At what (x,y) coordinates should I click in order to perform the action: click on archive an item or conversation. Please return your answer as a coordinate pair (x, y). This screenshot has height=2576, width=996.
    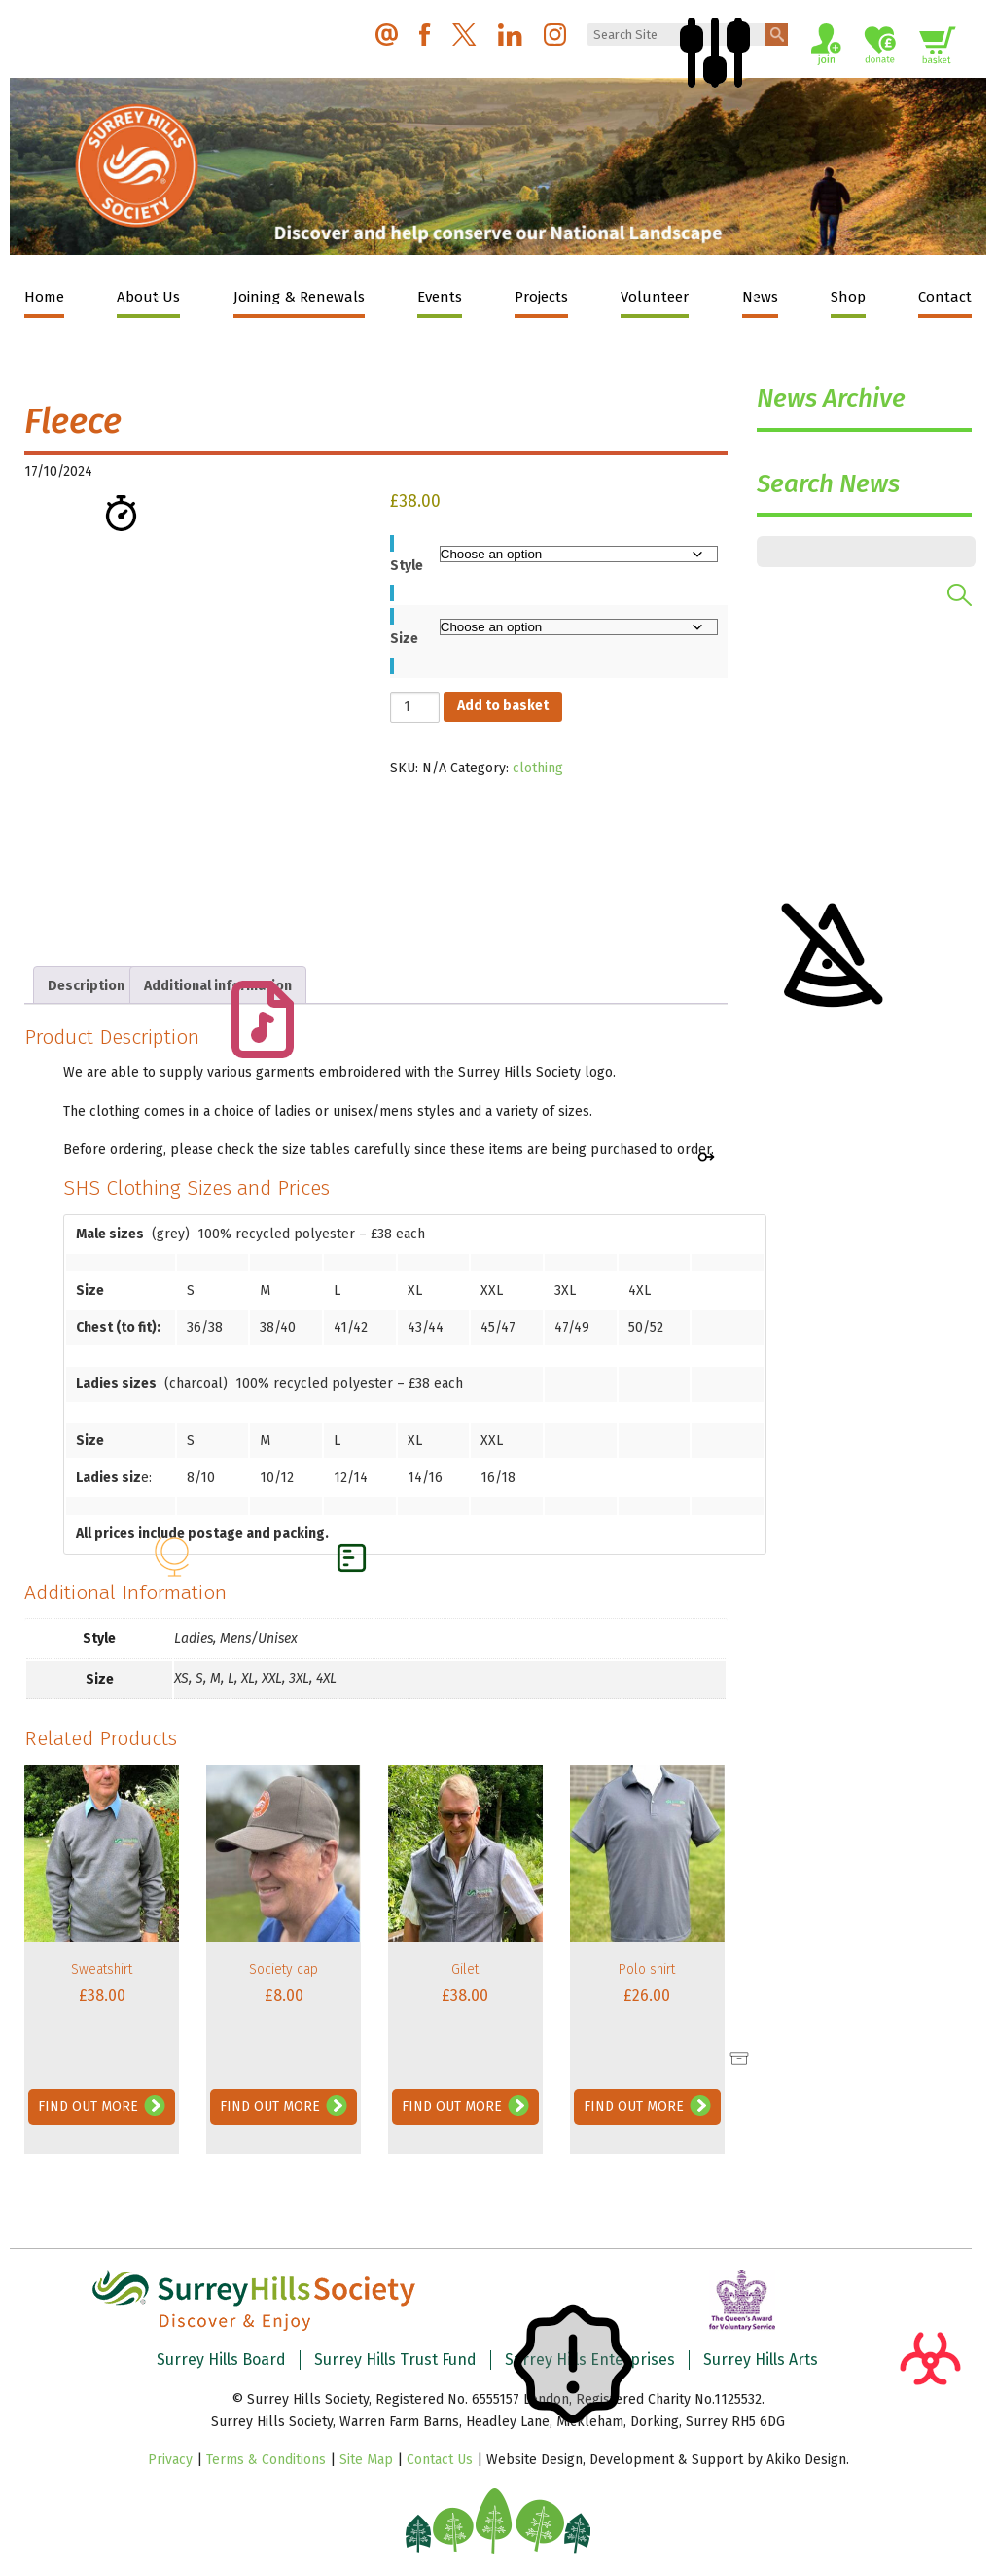
    Looking at the image, I should click on (739, 2058).